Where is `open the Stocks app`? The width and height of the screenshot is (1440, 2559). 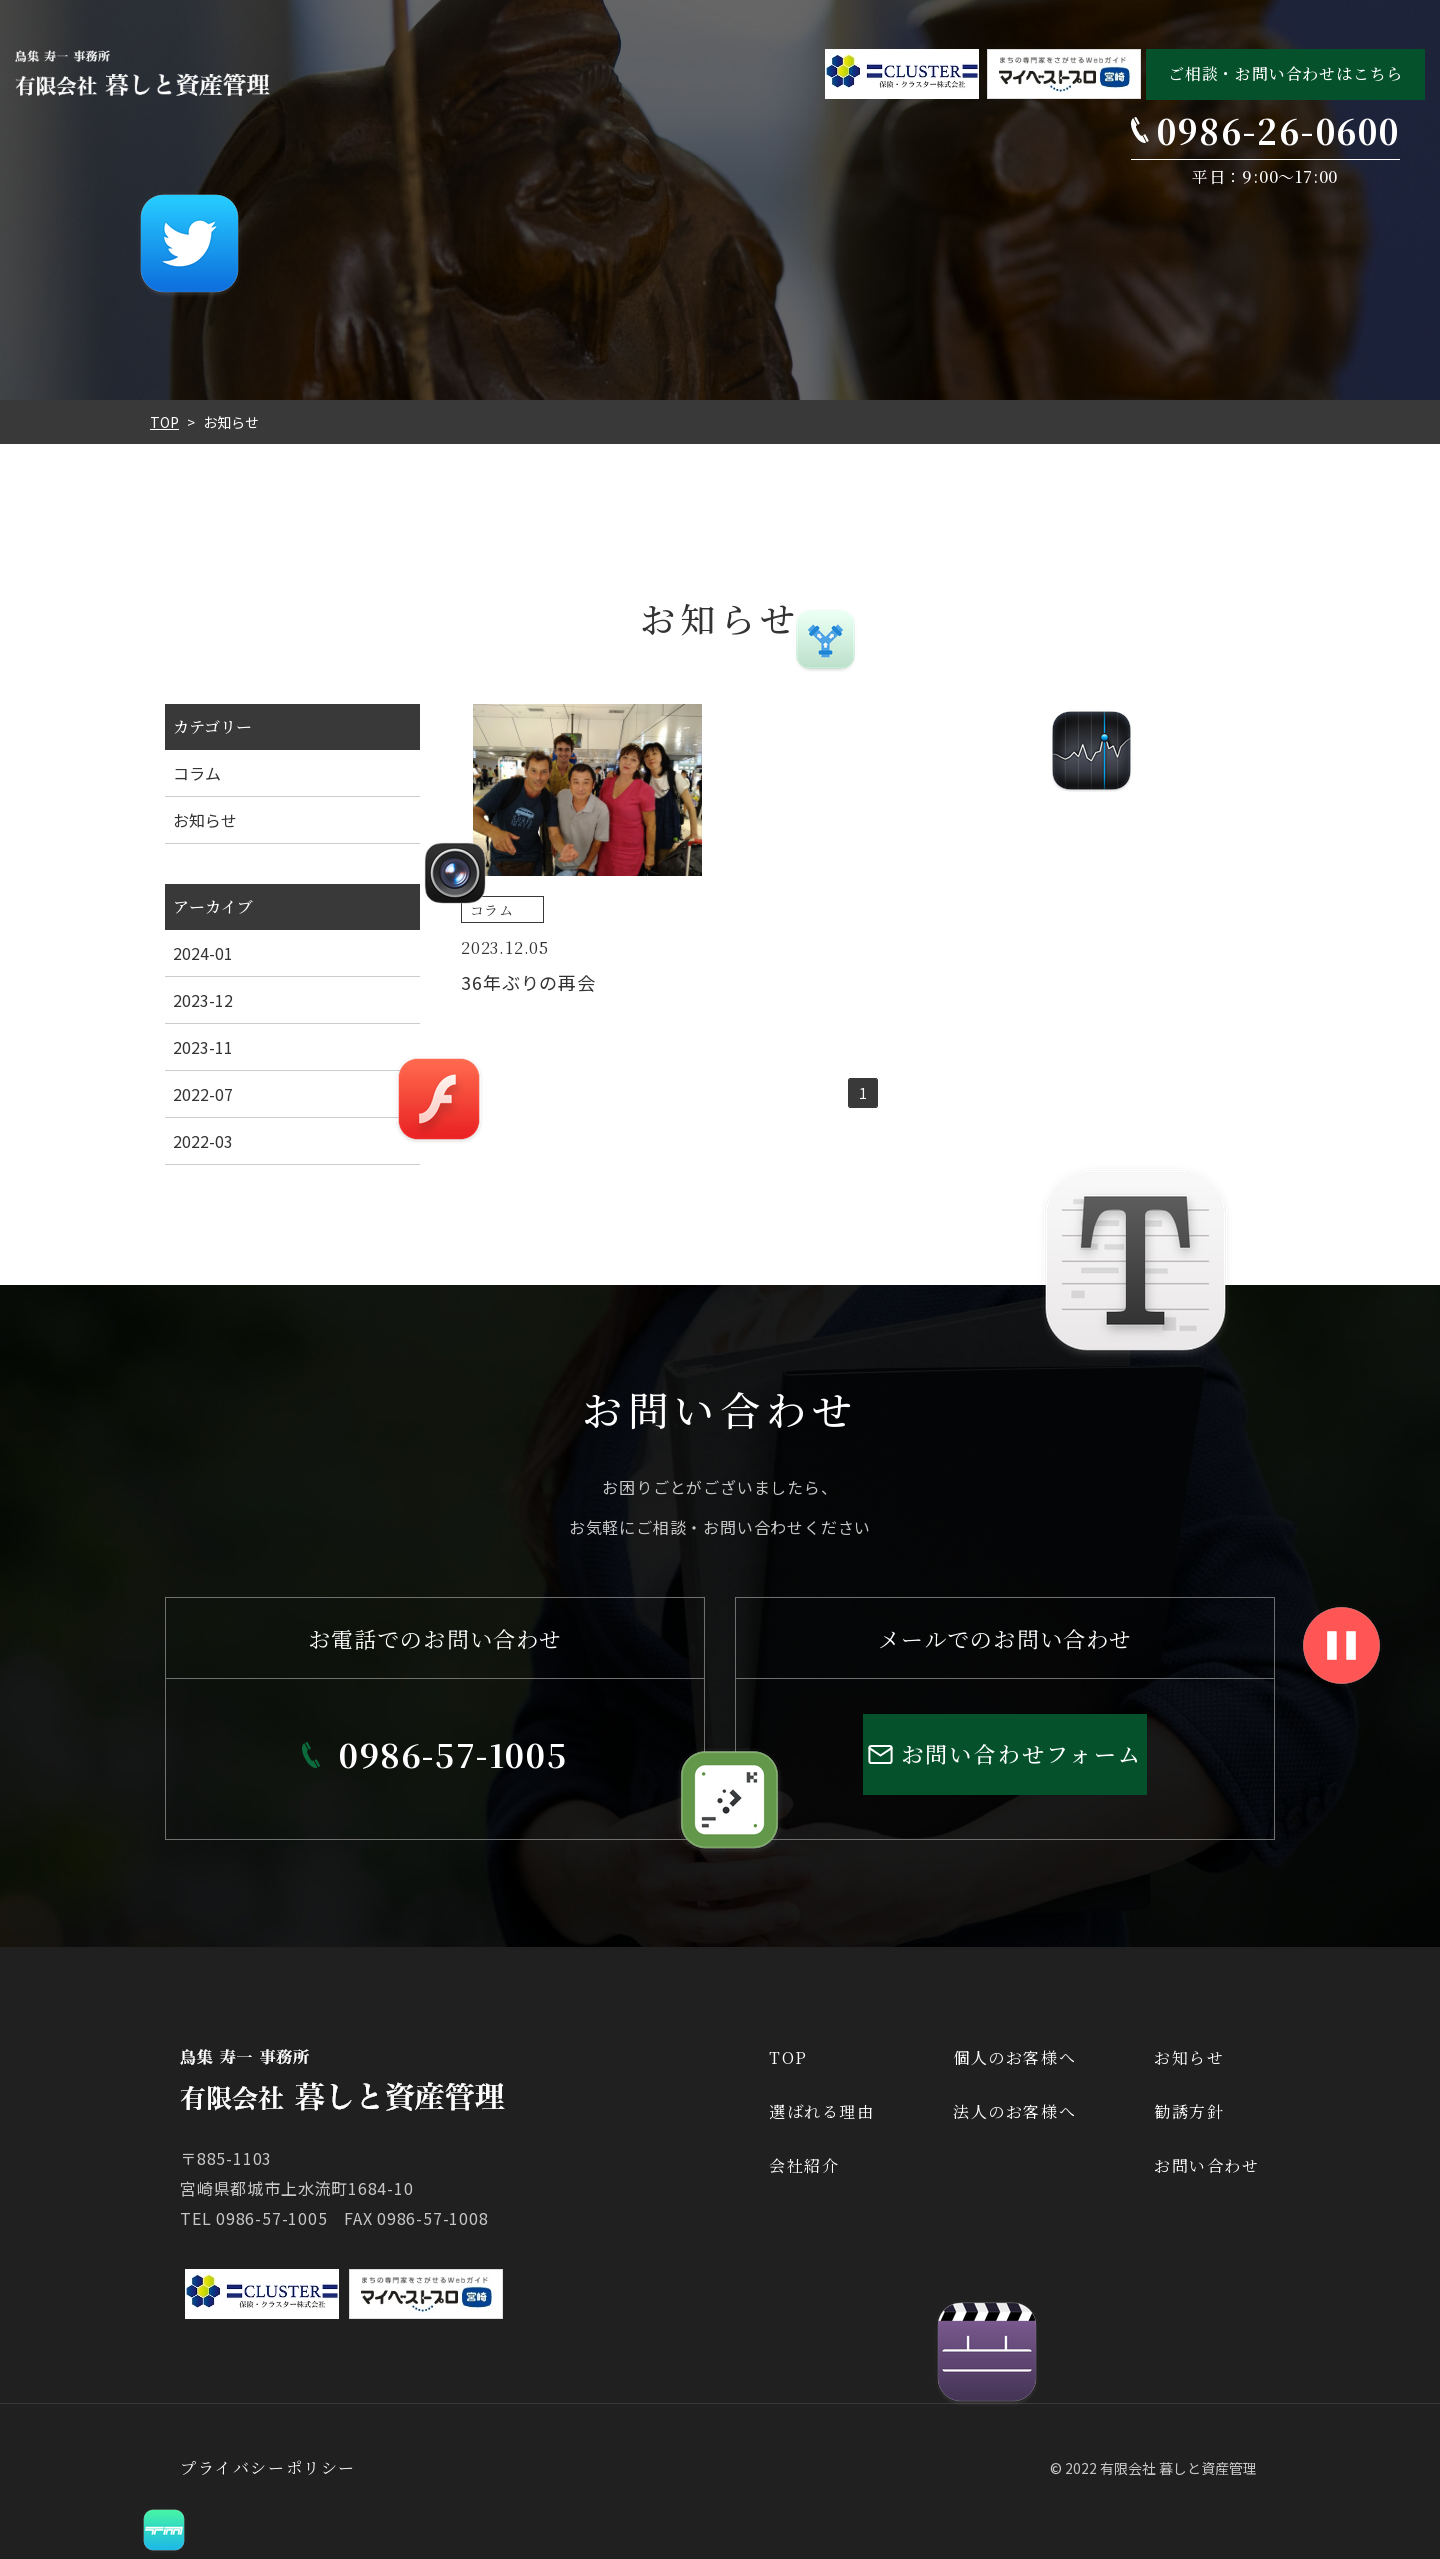
open the Stocks app is located at coordinates (1091, 750).